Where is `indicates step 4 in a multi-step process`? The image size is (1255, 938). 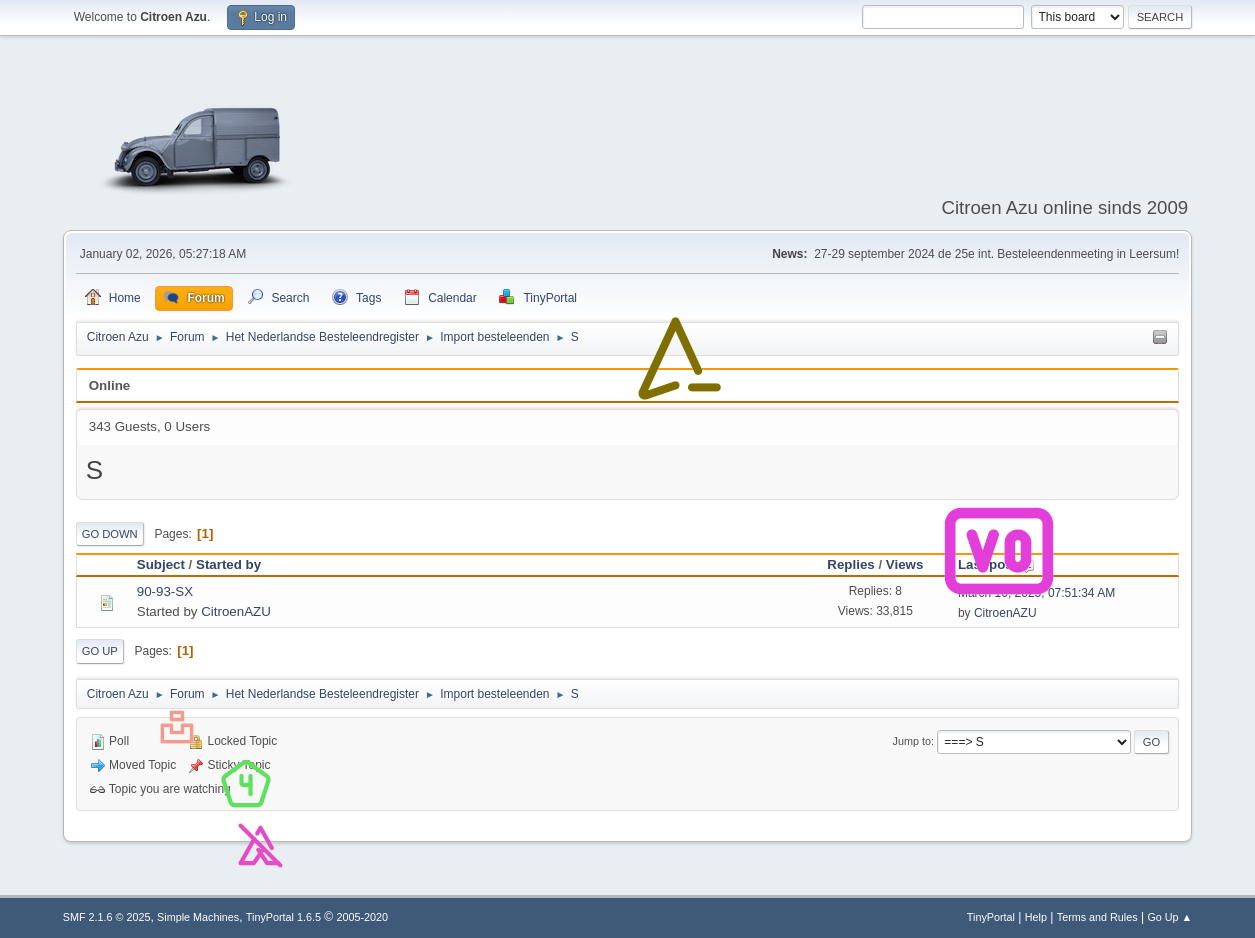 indicates step 4 in a multi-step process is located at coordinates (246, 785).